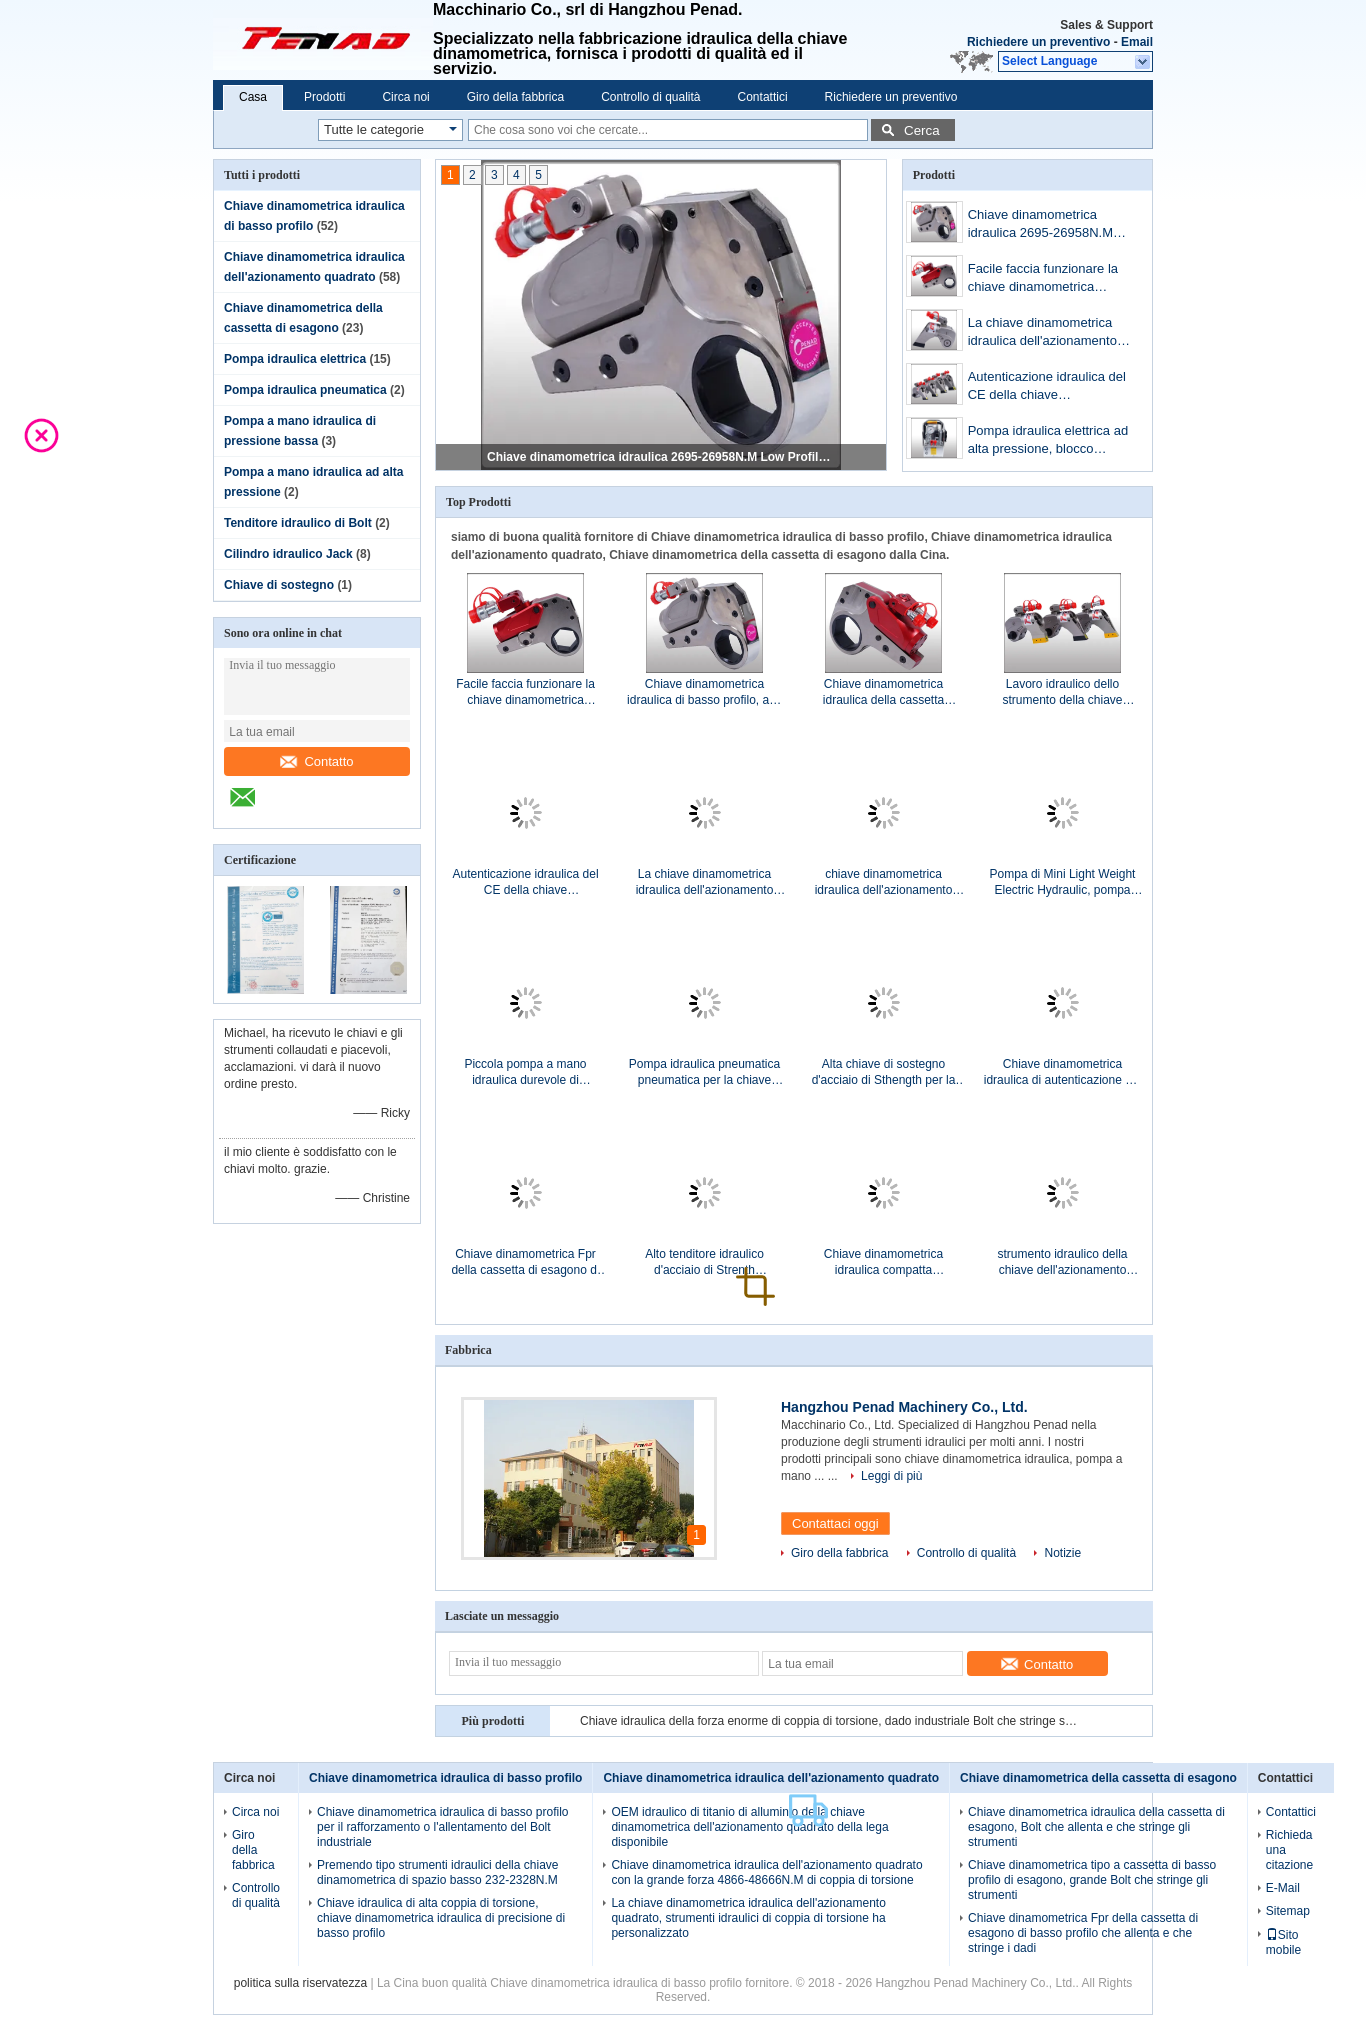  I want to click on crop or resize an image, so click(755, 1286).